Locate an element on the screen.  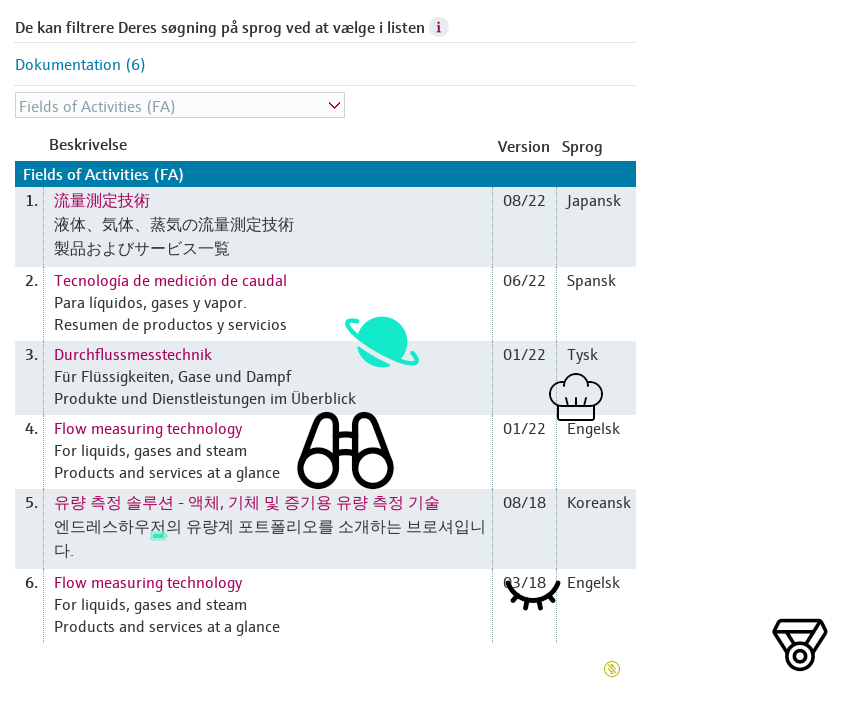
mute your microphone is located at coordinates (612, 669).